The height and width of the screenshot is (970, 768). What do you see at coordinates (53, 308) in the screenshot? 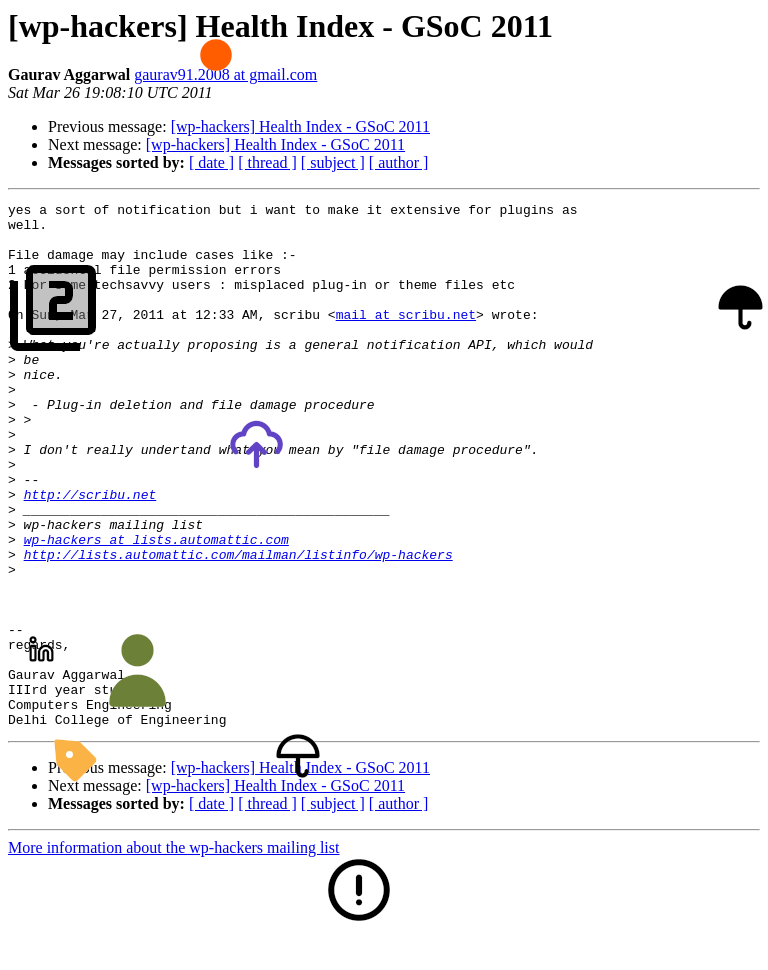
I see `indicates 2 items selected or stacked` at bounding box center [53, 308].